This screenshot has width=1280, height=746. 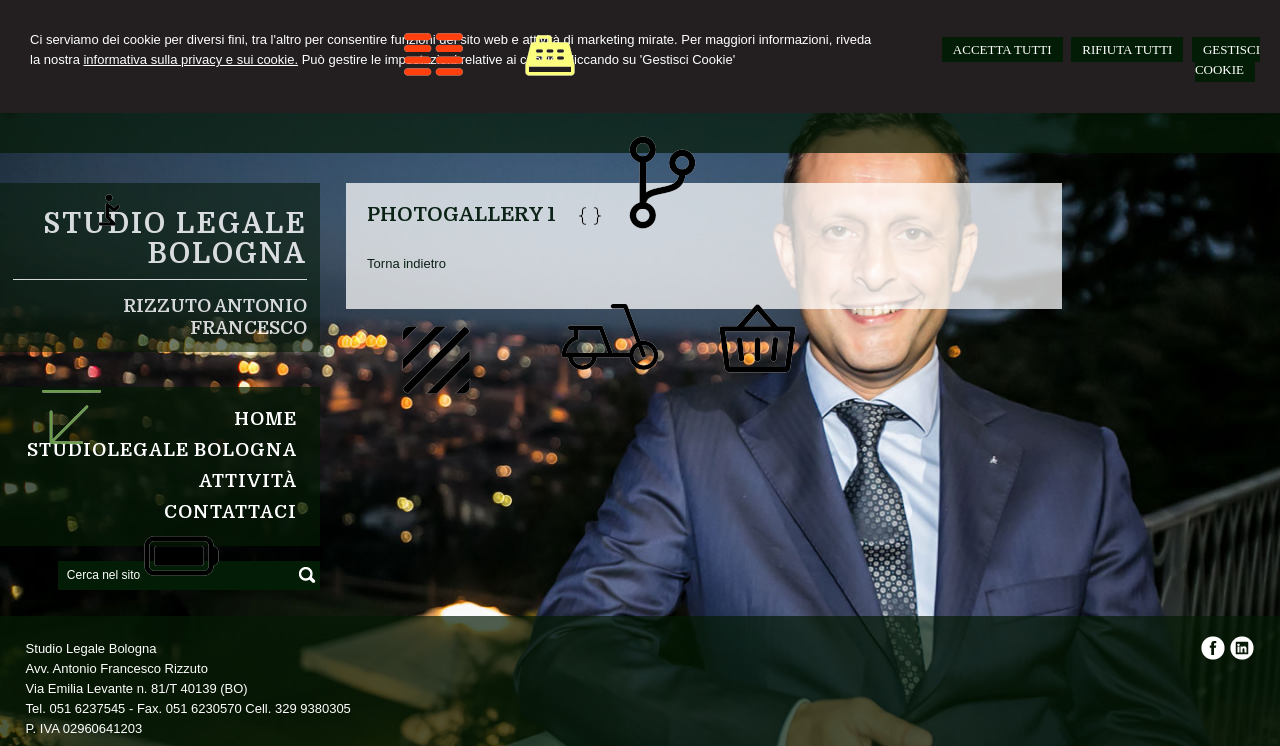 I want to click on view shopping basket, so click(x=757, y=342).